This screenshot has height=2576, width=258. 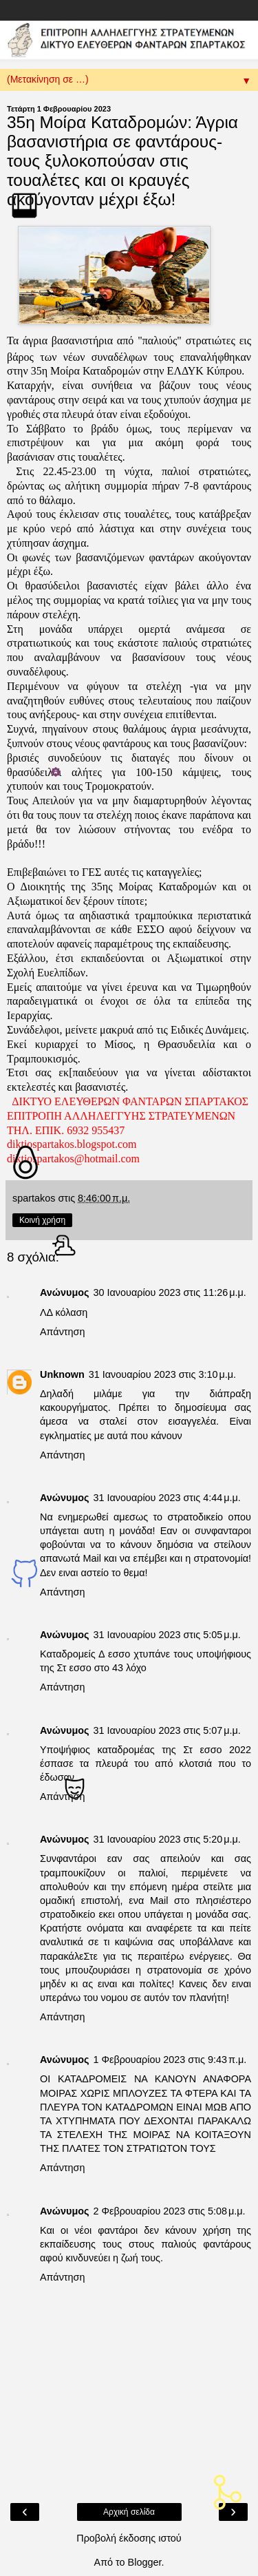 What do you see at coordinates (56, 772) in the screenshot?
I see `enable automatic brightness adjustment` at bounding box center [56, 772].